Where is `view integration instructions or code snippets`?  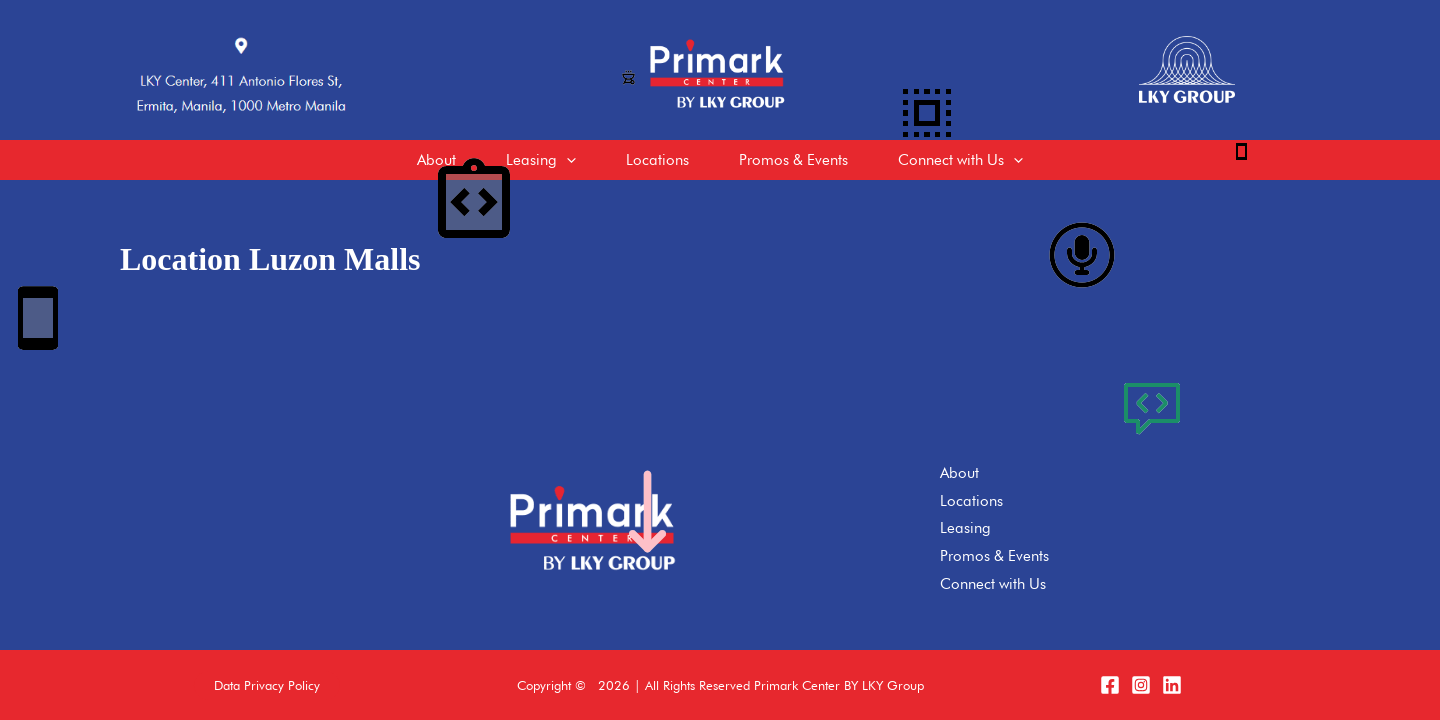
view integration instructions or code snippets is located at coordinates (474, 202).